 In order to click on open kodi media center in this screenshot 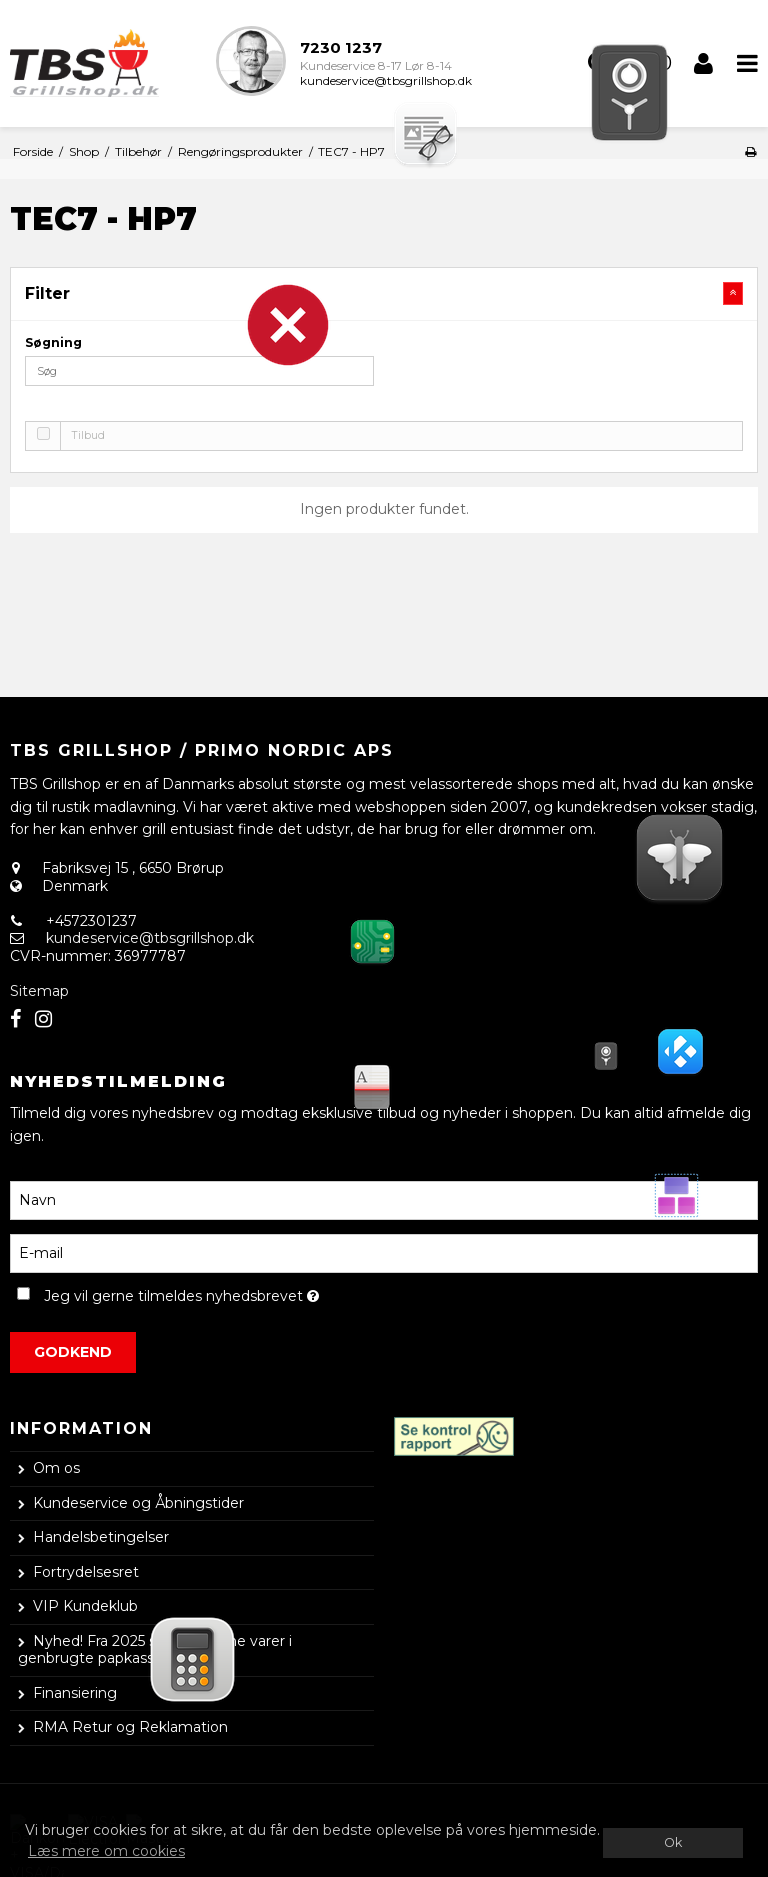, I will do `click(680, 1051)`.